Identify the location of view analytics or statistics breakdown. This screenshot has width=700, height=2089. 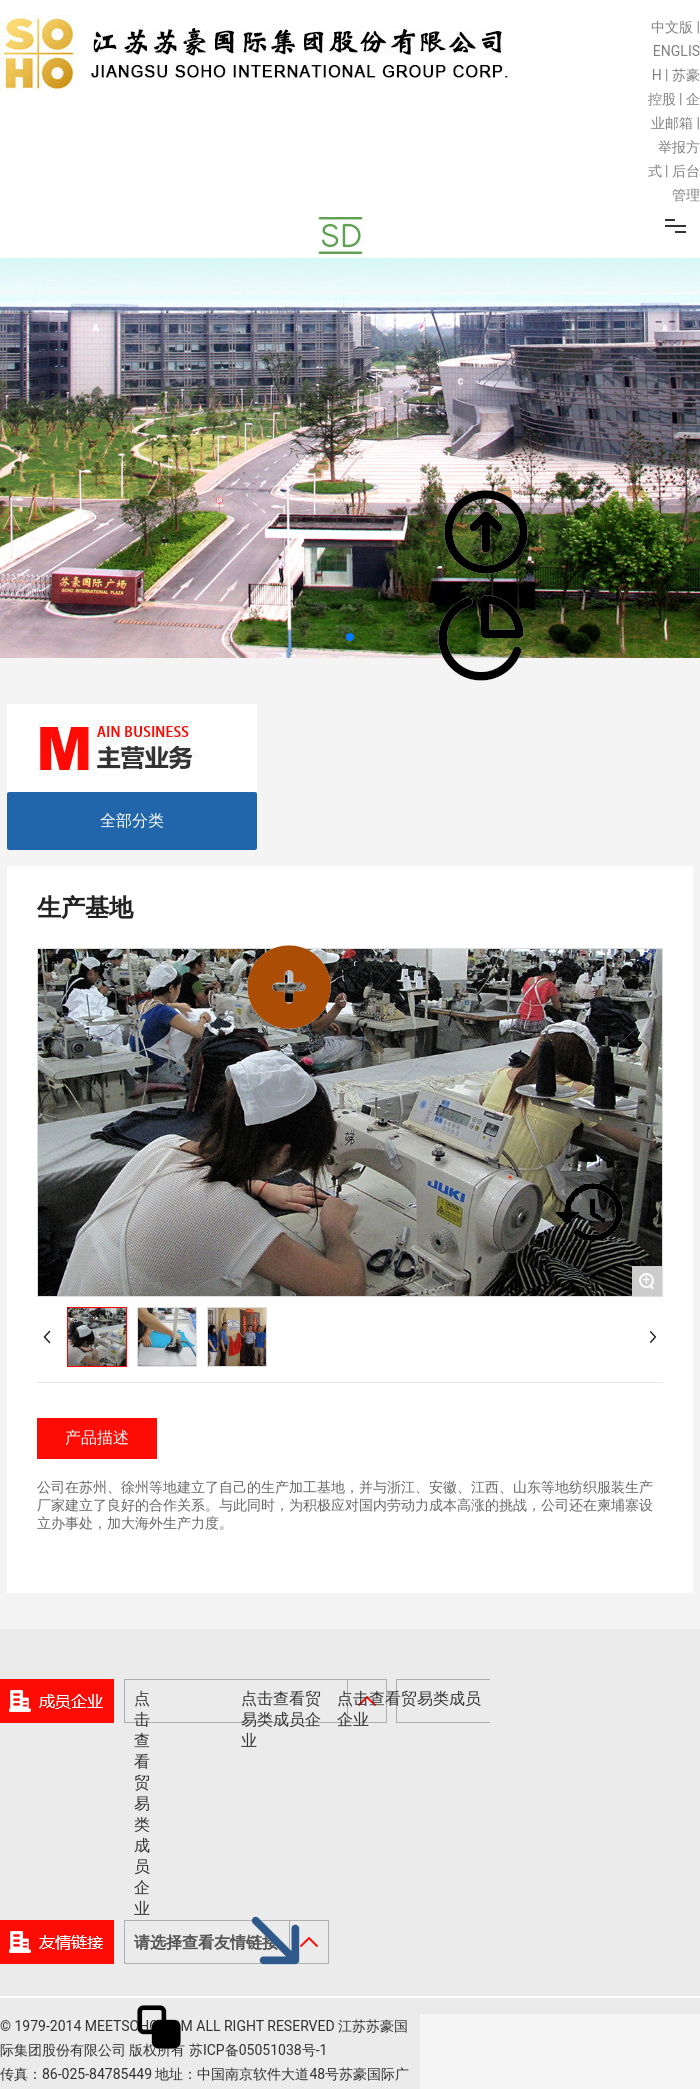
(481, 638).